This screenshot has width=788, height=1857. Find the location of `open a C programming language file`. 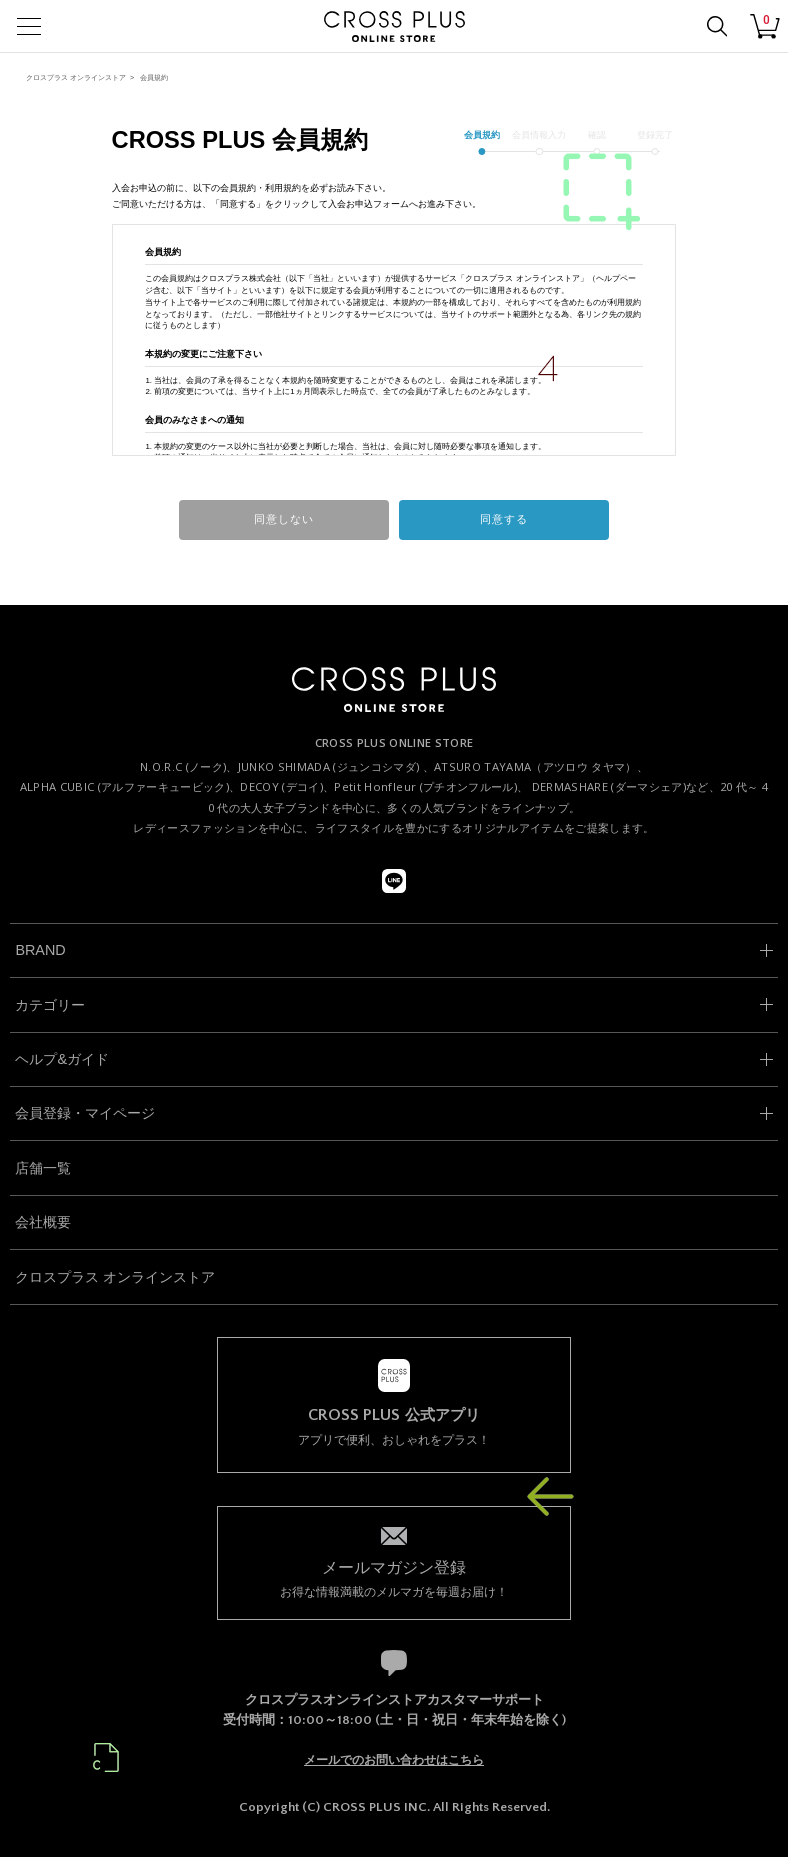

open a C programming language file is located at coordinates (106, 1757).